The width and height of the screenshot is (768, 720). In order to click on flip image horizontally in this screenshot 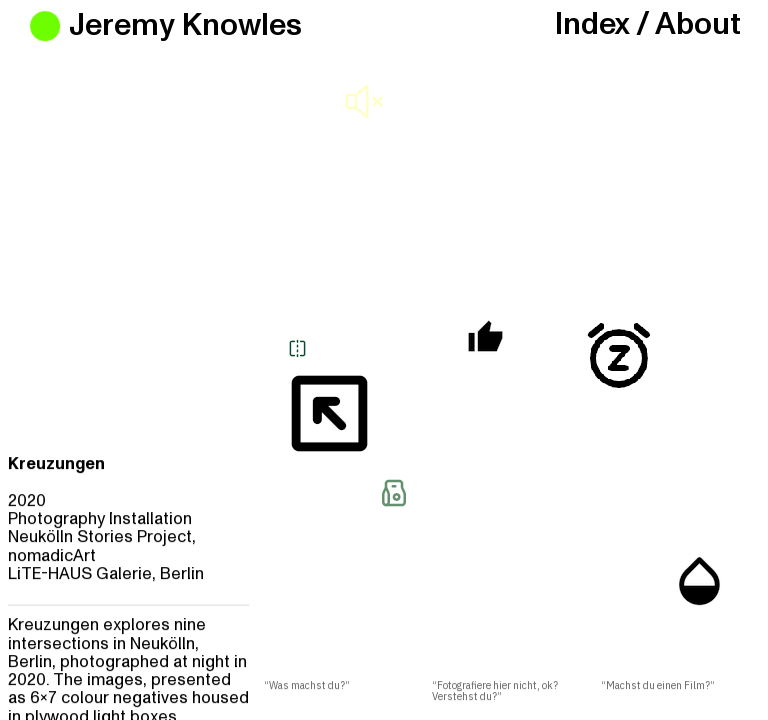, I will do `click(297, 348)`.